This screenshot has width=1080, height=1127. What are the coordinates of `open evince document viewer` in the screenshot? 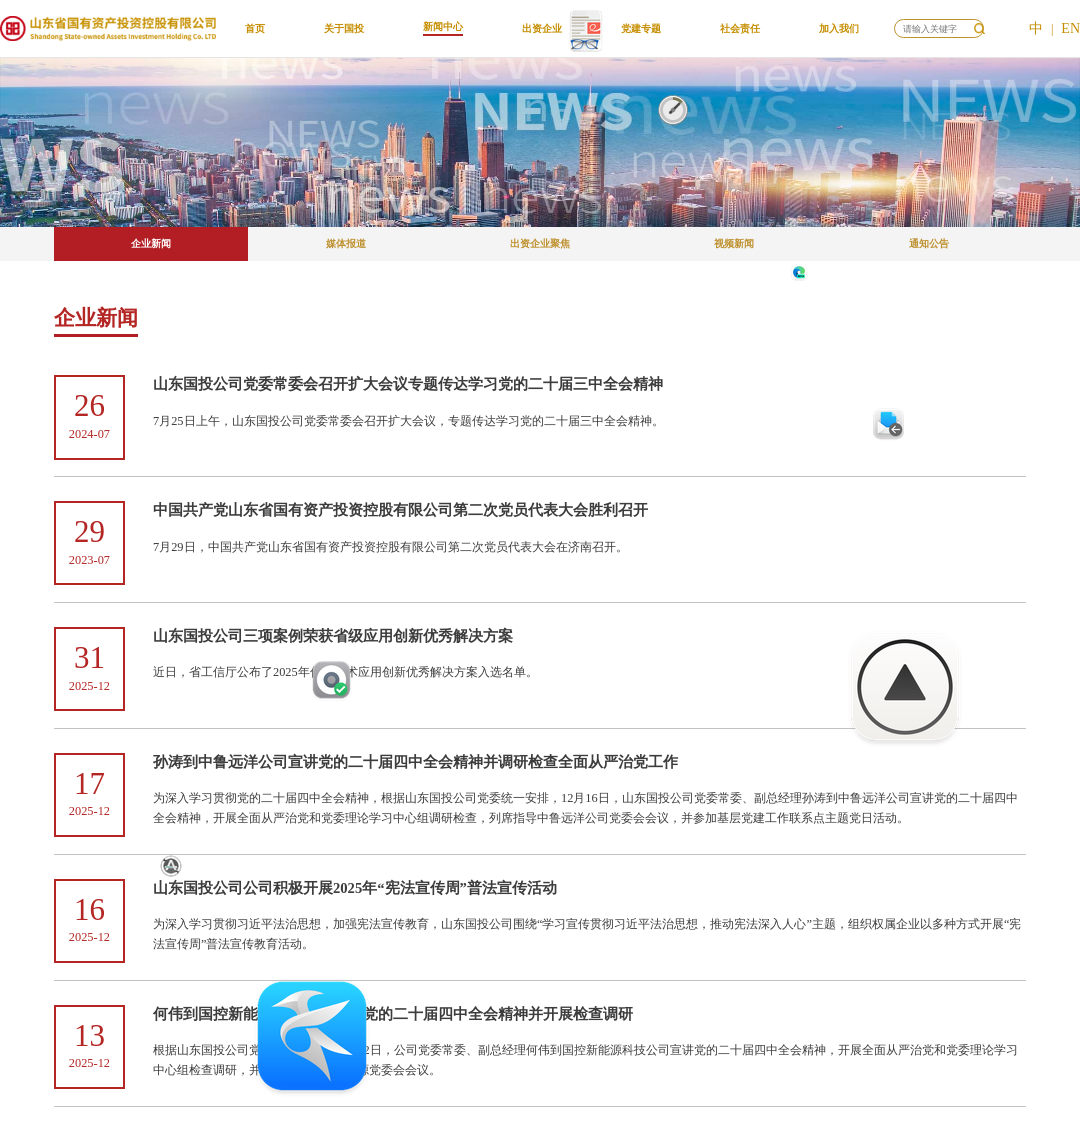 It's located at (586, 31).